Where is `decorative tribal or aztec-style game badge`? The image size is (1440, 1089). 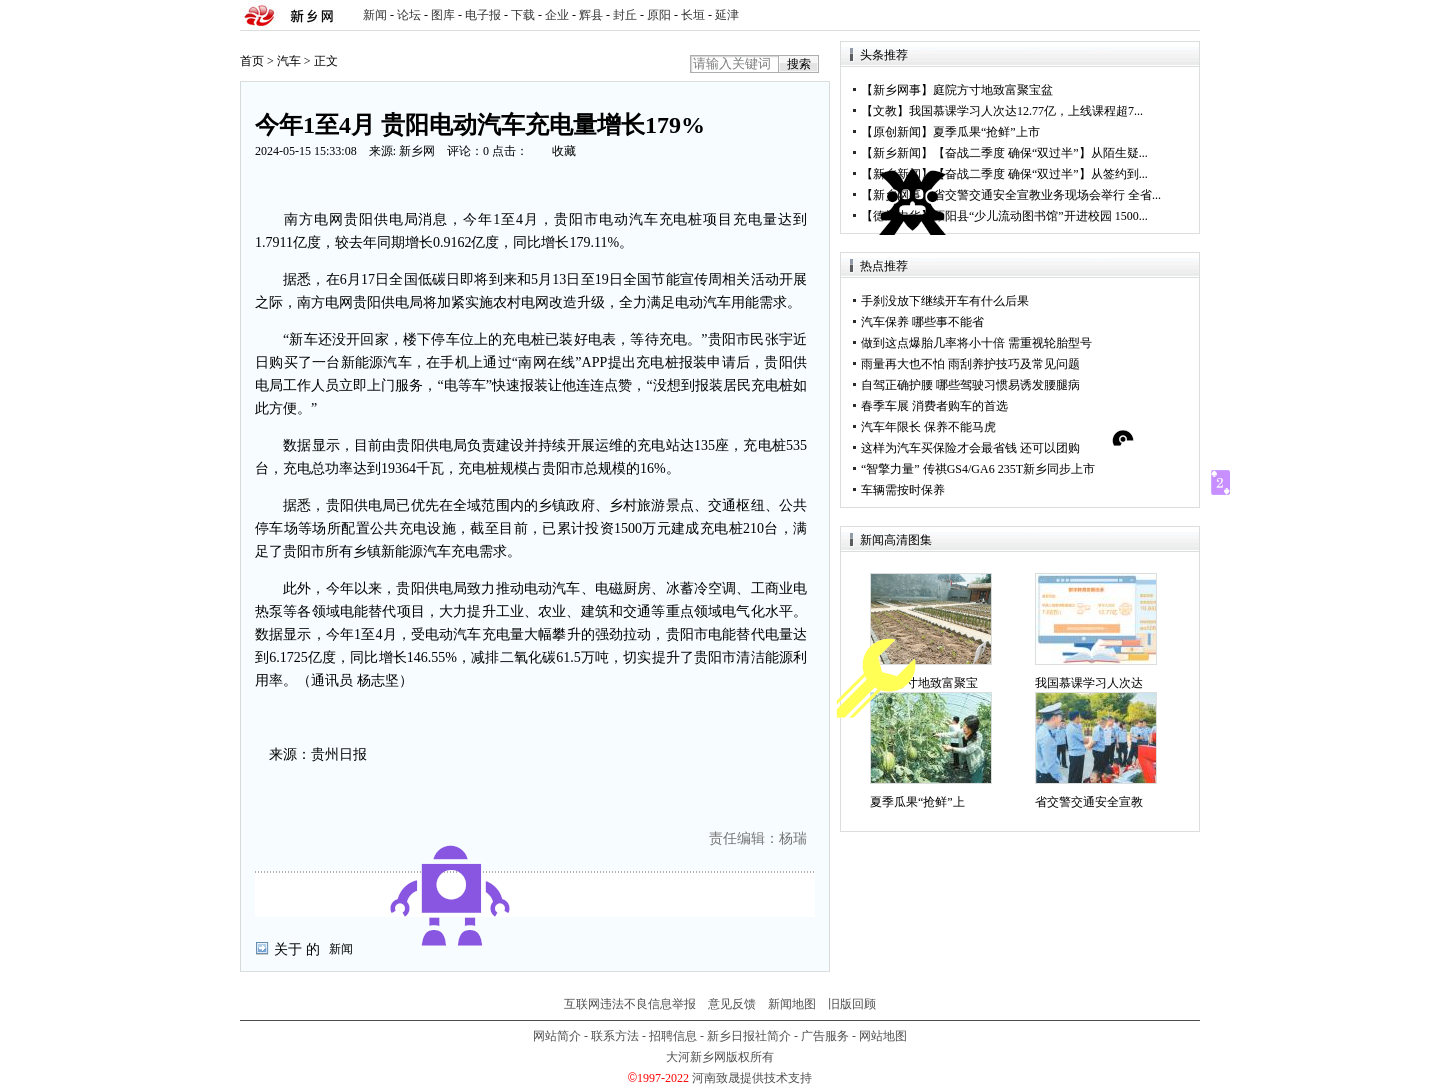 decorative tribal or aztec-style game badge is located at coordinates (912, 201).